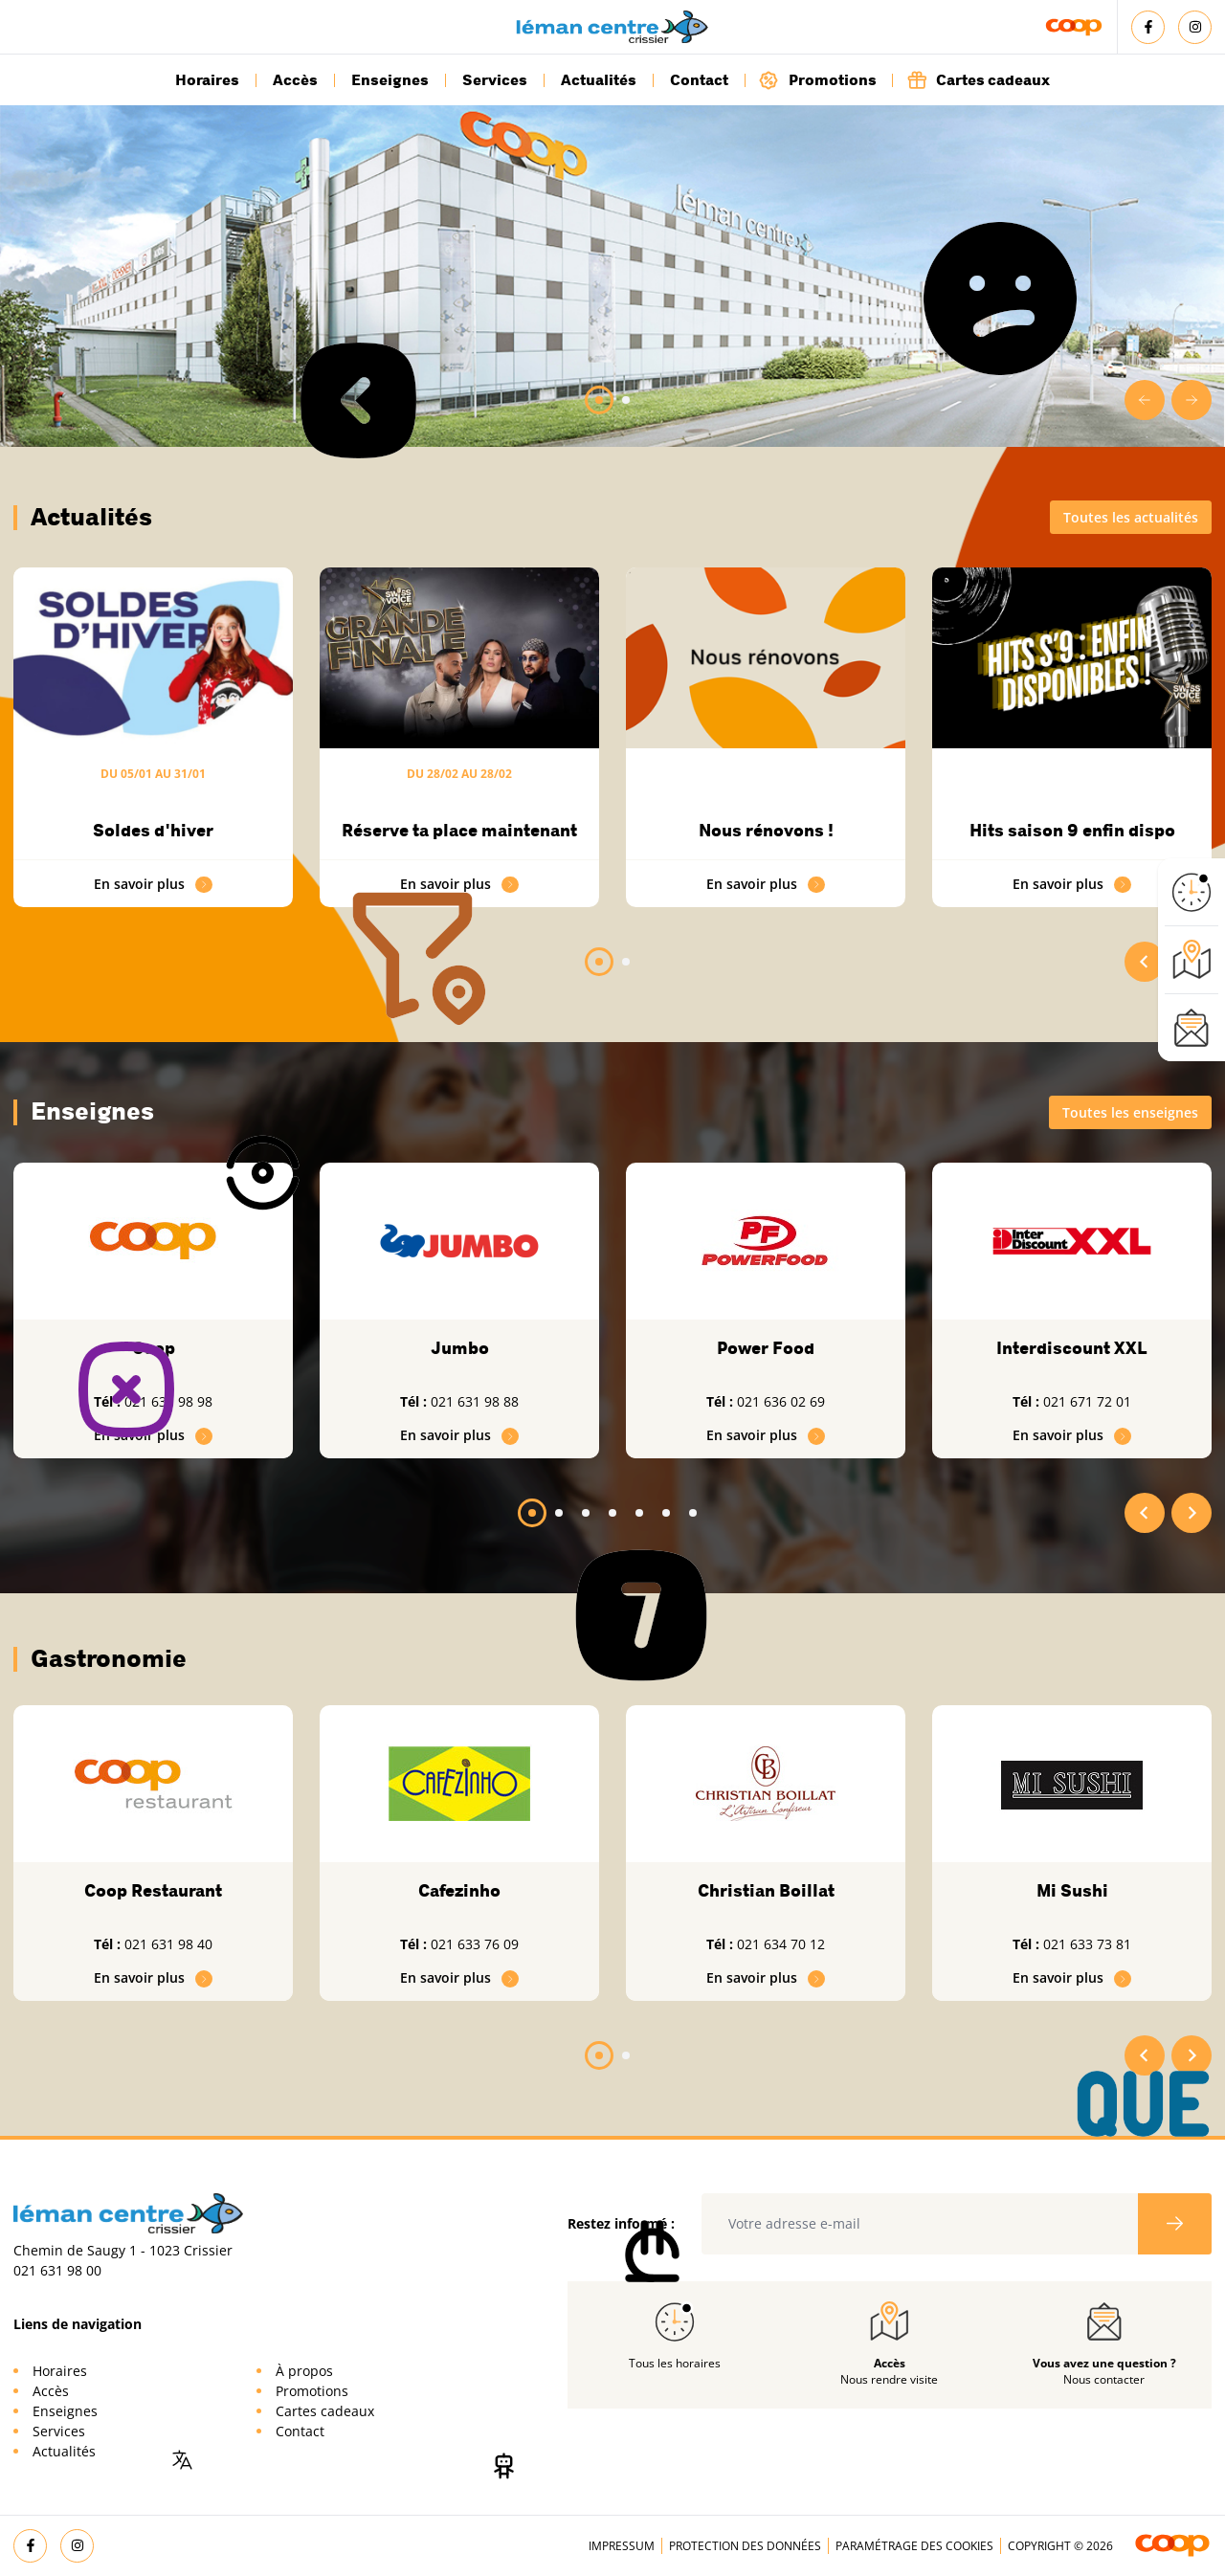  Describe the element at coordinates (652, 2251) in the screenshot. I see `indicates Georgian lari currency` at that location.